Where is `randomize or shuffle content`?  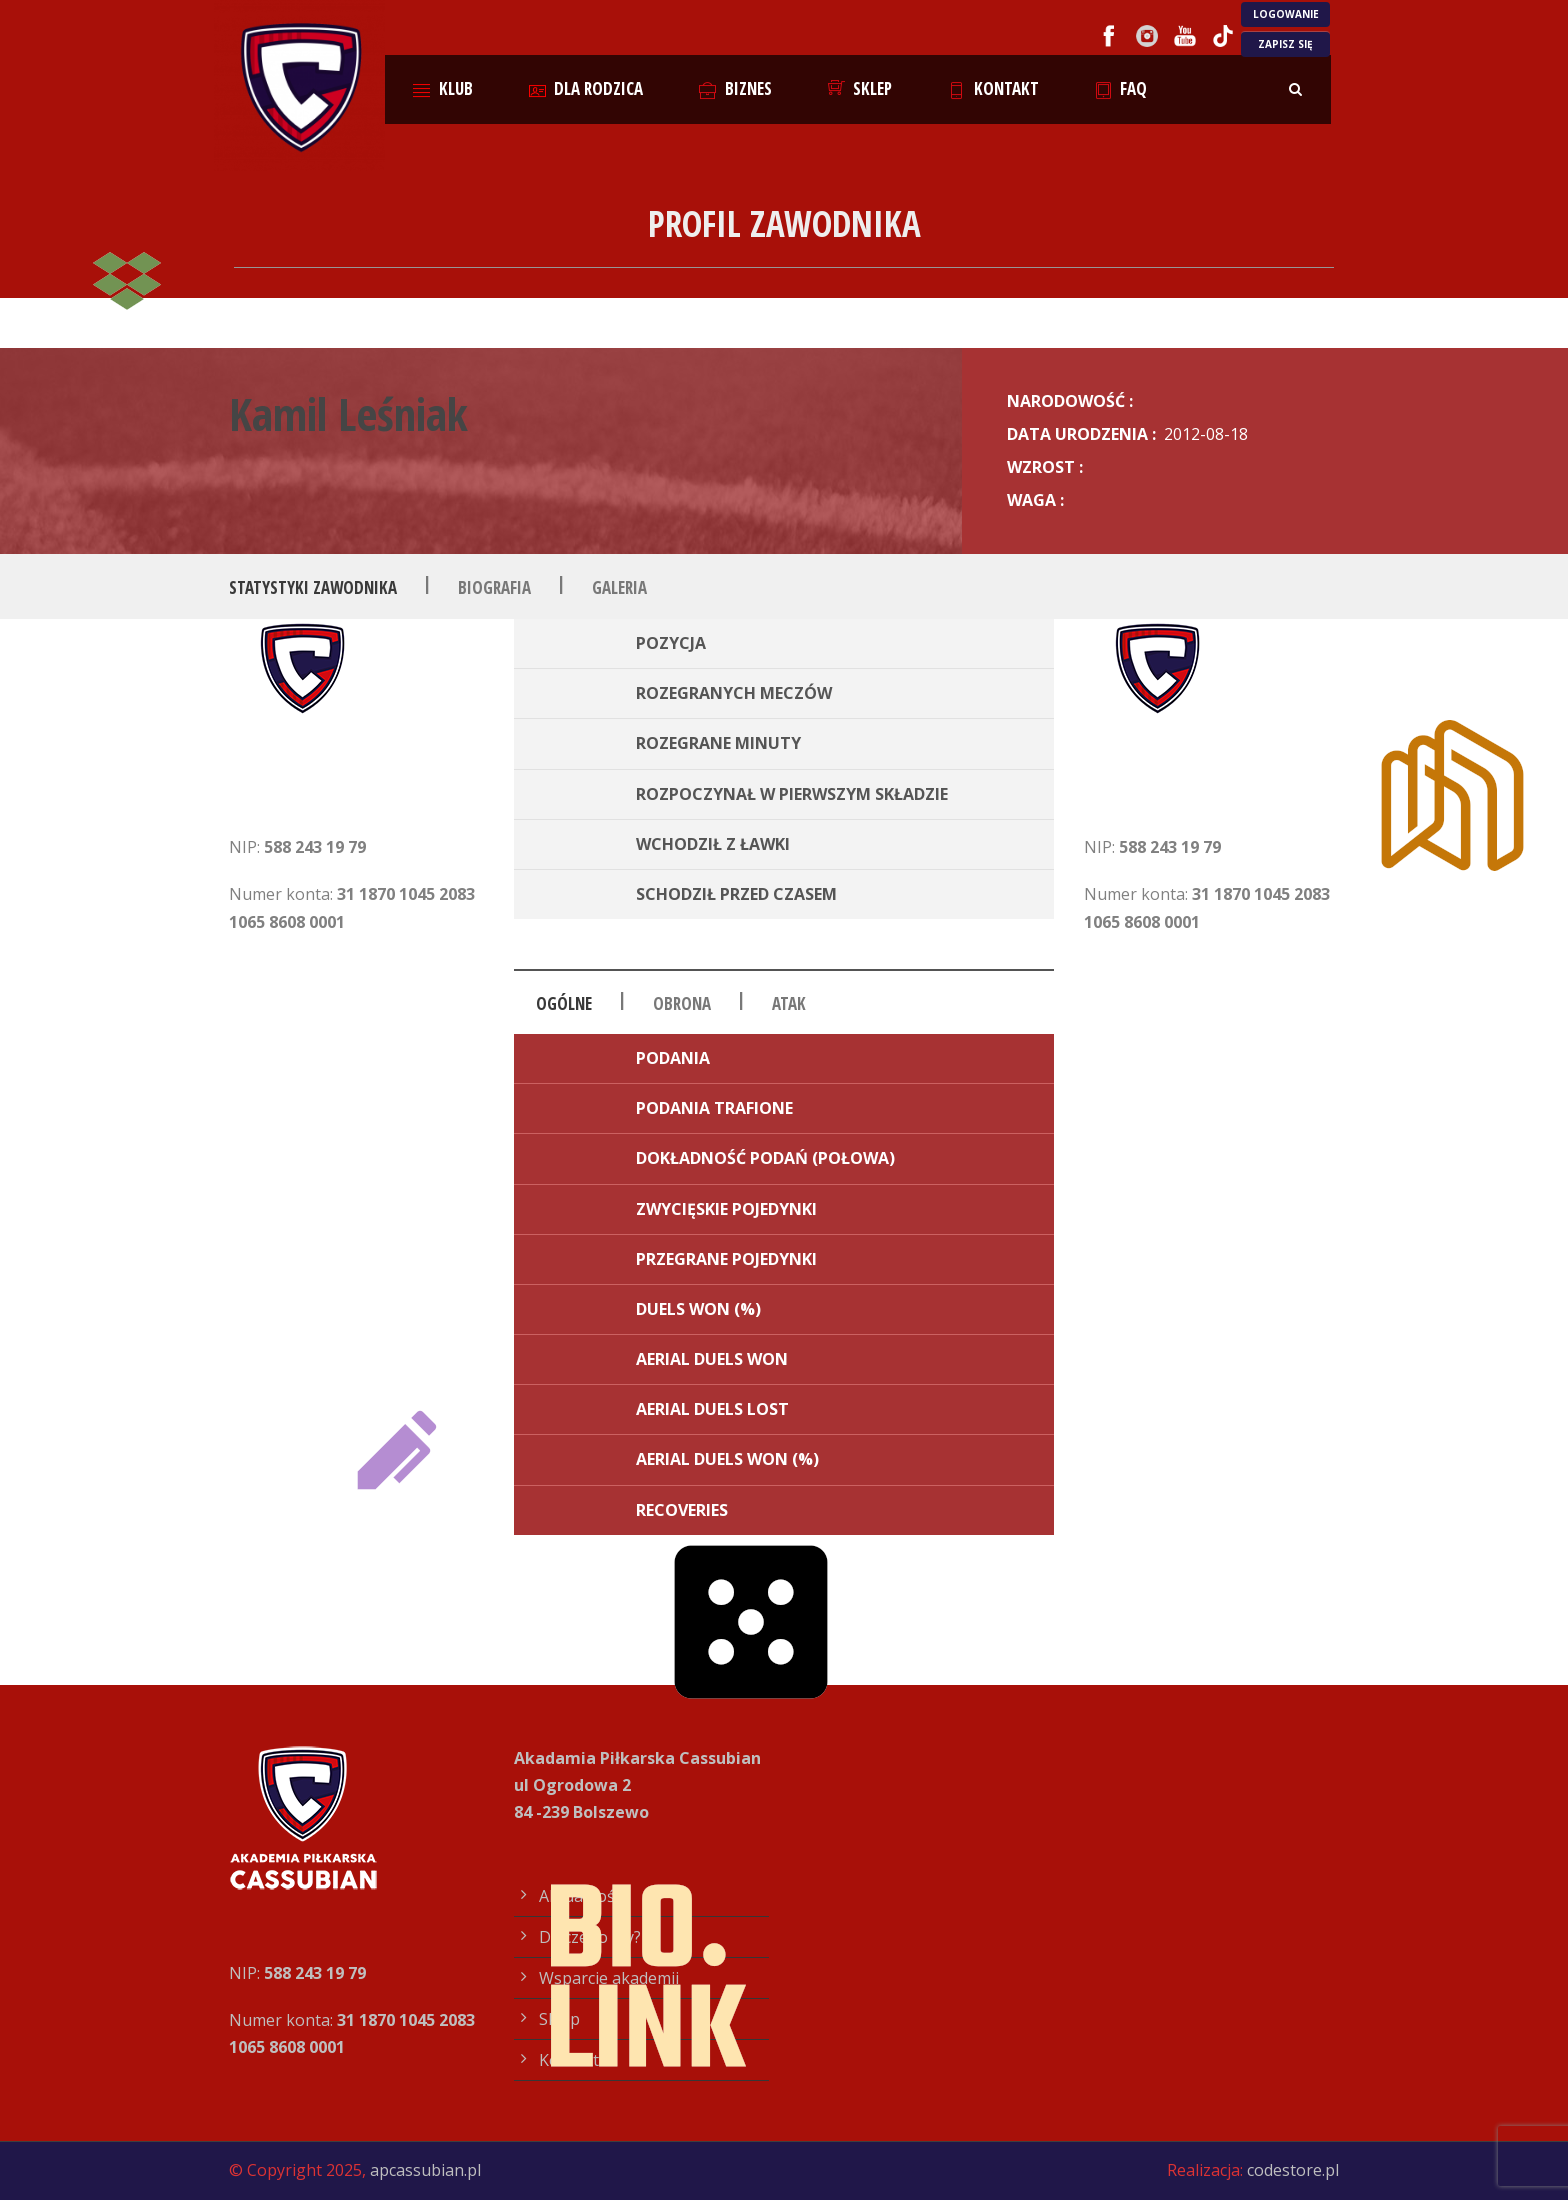 randomize or shuffle content is located at coordinates (751, 1622).